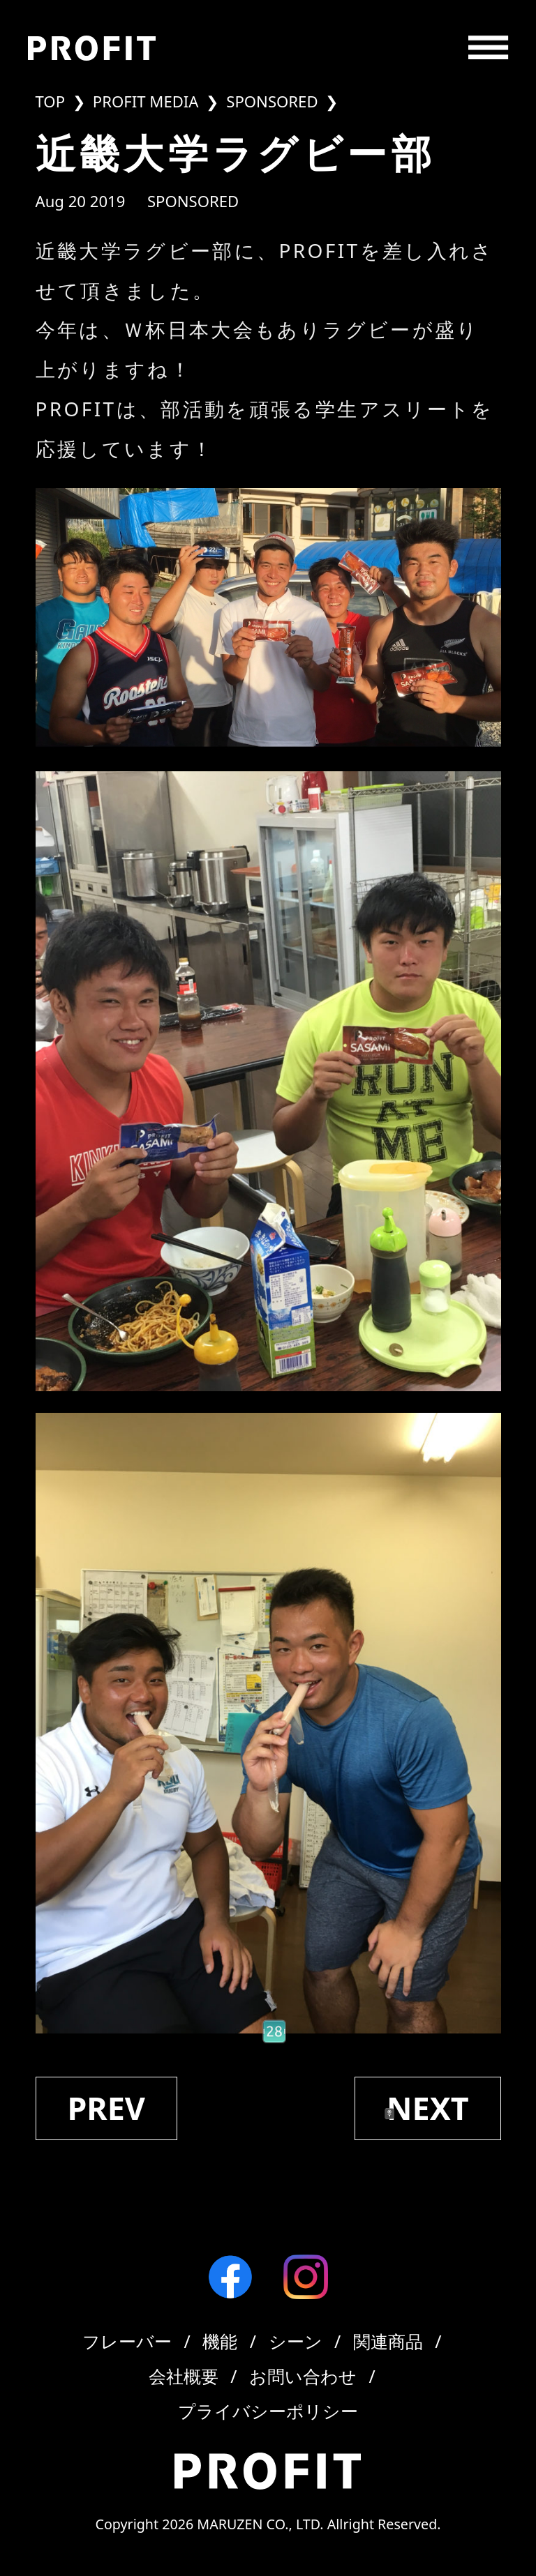 The height and width of the screenshot is (2576, 536). What do you see at coordinates (389, 2114) in the screenshot?
I see `open déjà dup backup application` at bounding box center [389, 2114].